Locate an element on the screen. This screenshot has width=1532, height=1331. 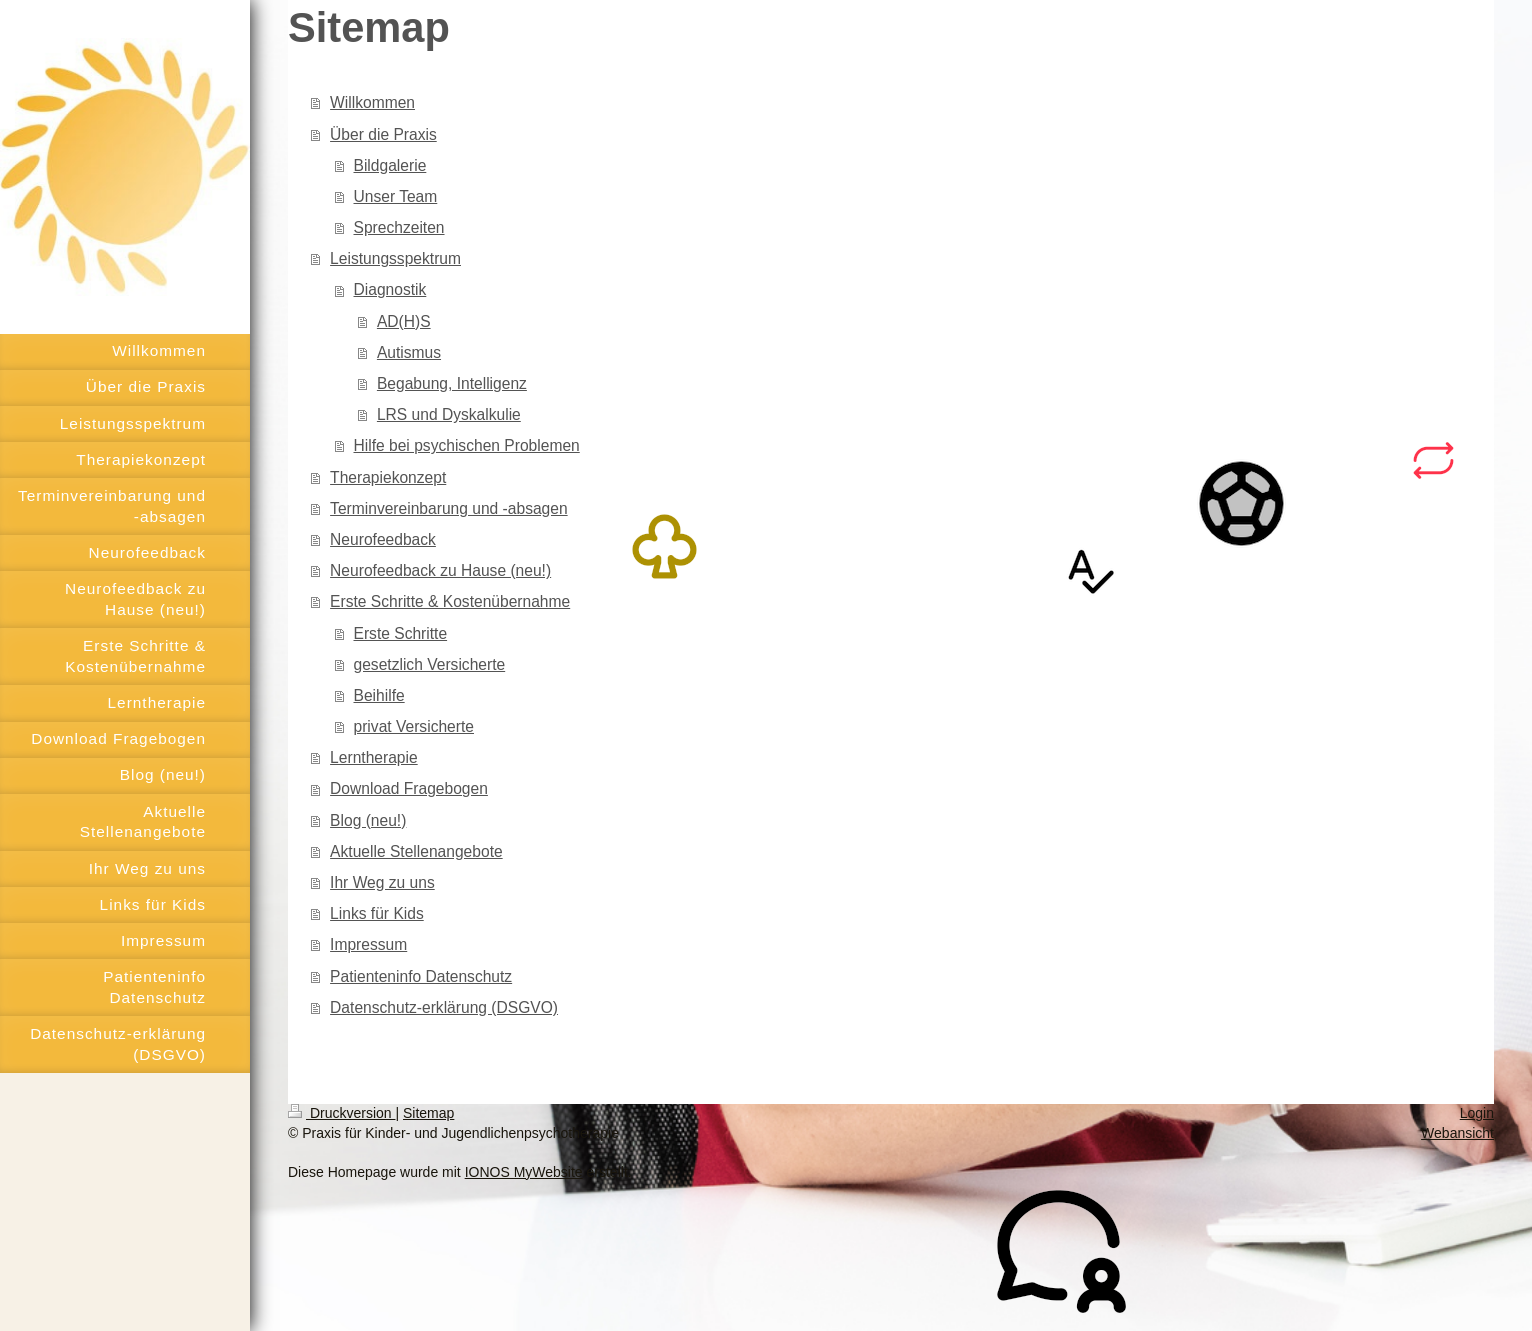
represents the clubs suit in a card game is located at coordinates (664, 546).